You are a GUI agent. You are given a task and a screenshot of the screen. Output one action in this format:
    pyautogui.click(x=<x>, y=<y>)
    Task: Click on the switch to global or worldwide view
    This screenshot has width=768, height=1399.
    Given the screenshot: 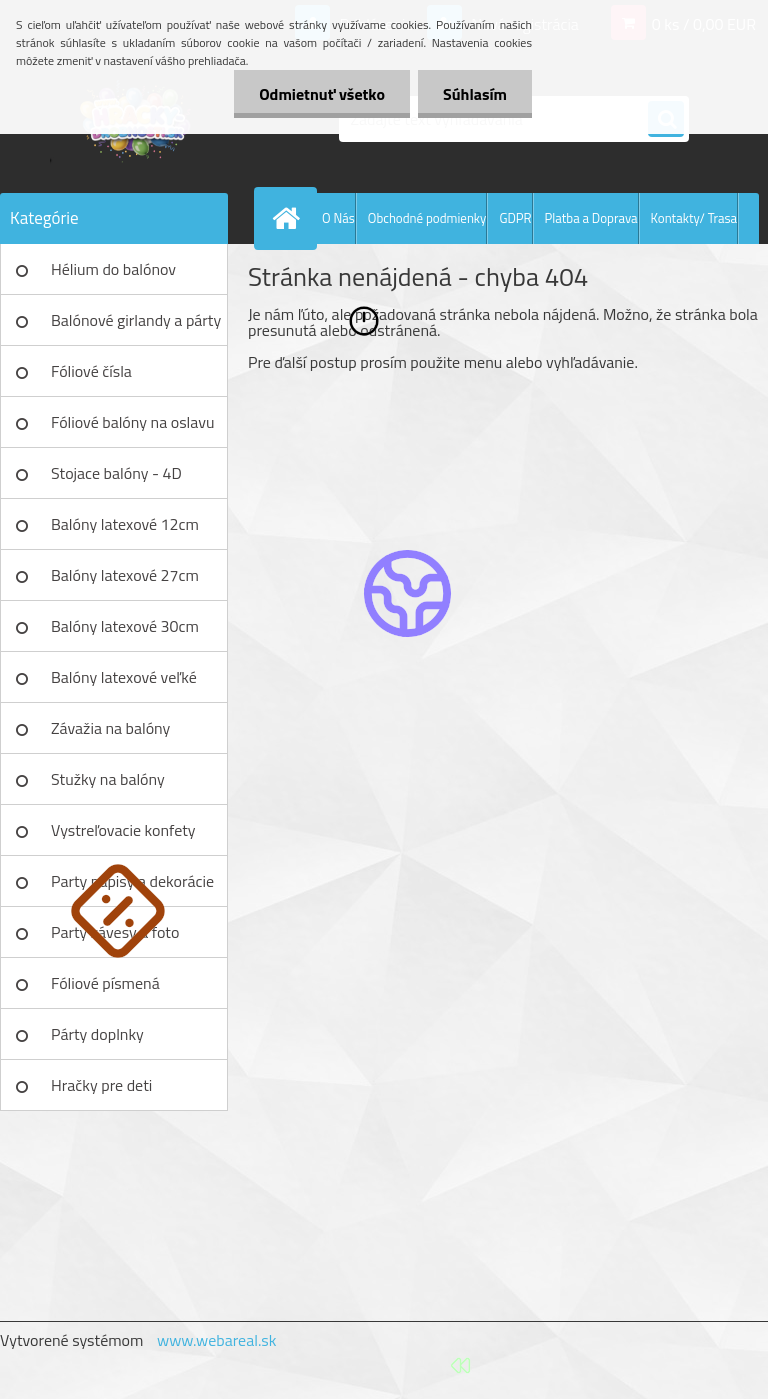 What is the action you would take?
    pyautogui.click(x=407, y=593)
    